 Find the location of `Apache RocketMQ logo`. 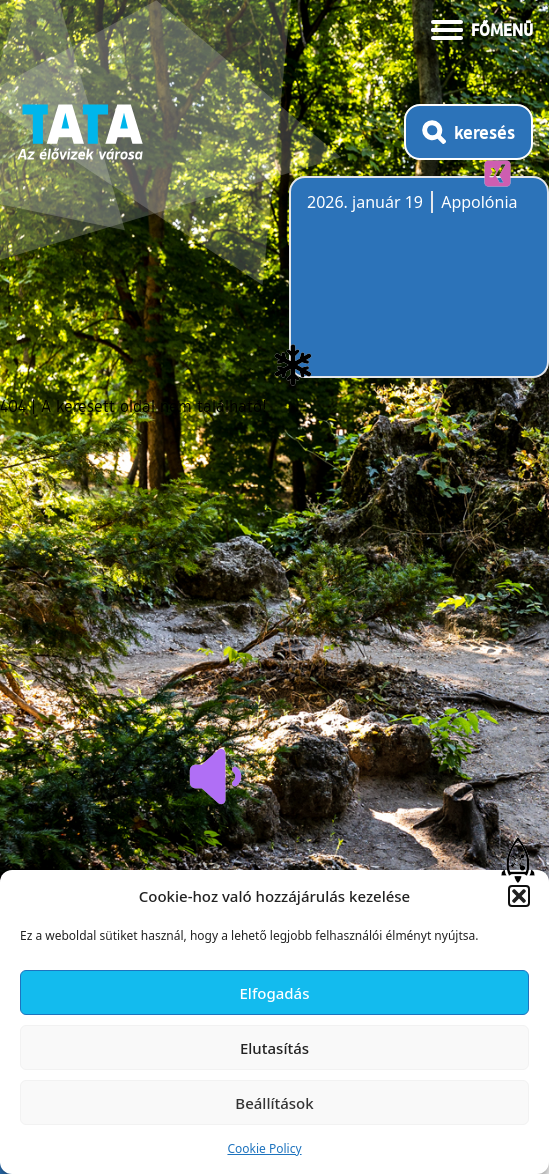

Apache RocketMQ logo is located at coordinates (518, 860).